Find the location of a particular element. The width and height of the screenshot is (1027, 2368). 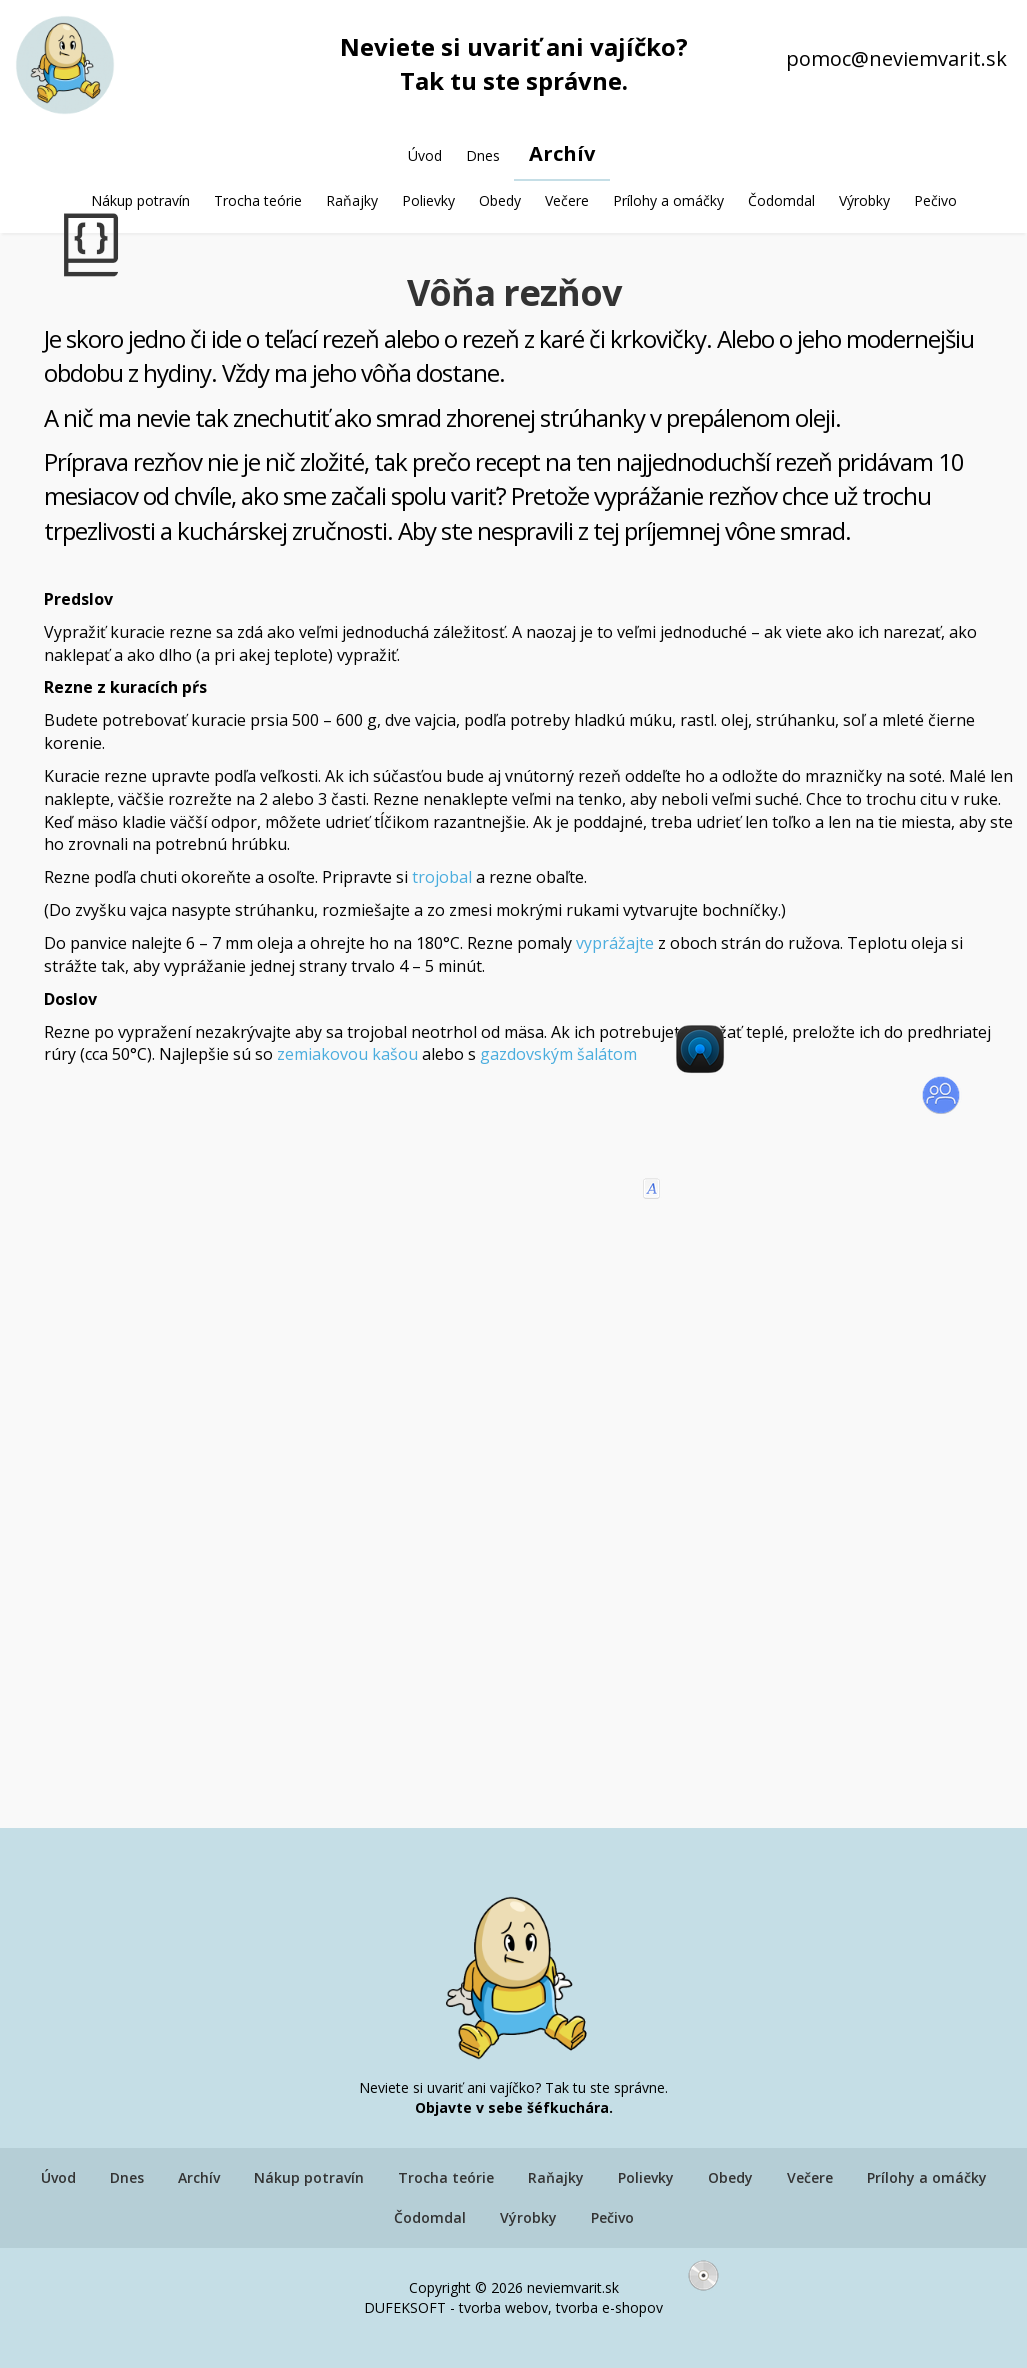

open airdrop to share files wirelessly is located at coordinates (700, 1049).